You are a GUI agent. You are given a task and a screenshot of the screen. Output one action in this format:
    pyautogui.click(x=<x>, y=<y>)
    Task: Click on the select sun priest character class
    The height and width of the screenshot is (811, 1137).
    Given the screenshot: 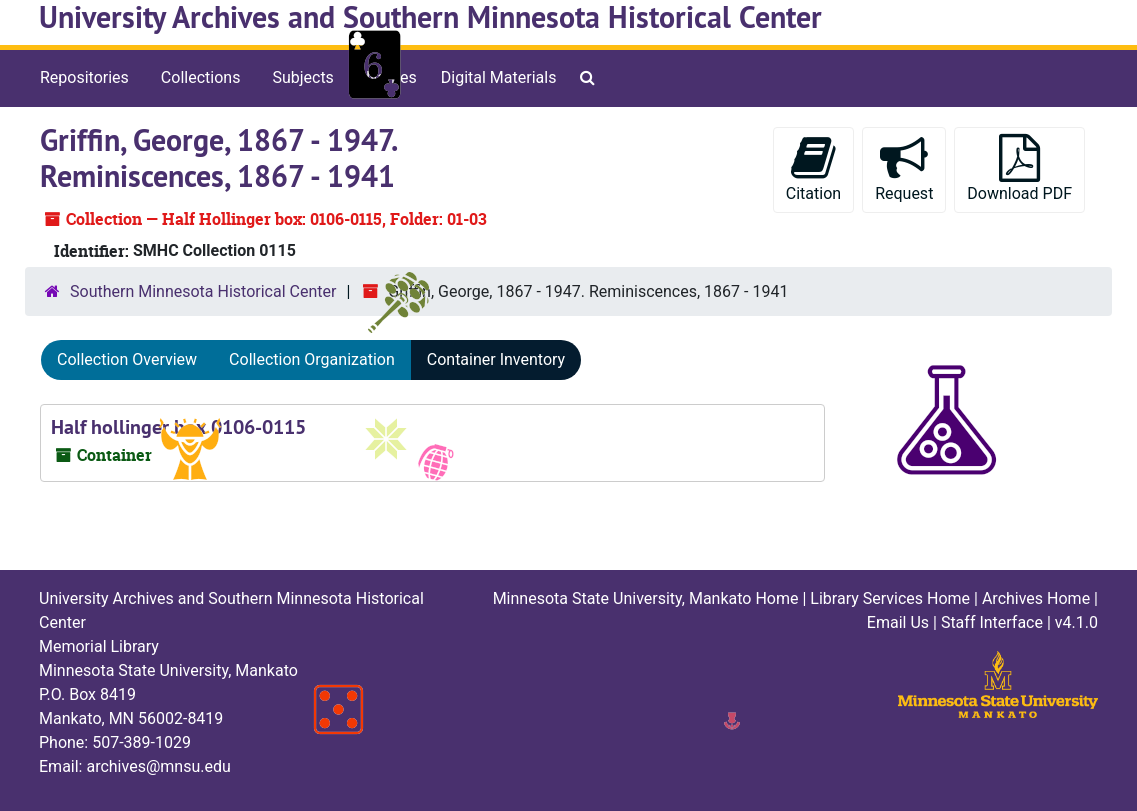 What is the action you would take?
    pyautogui.click(x=190, y=449)
    